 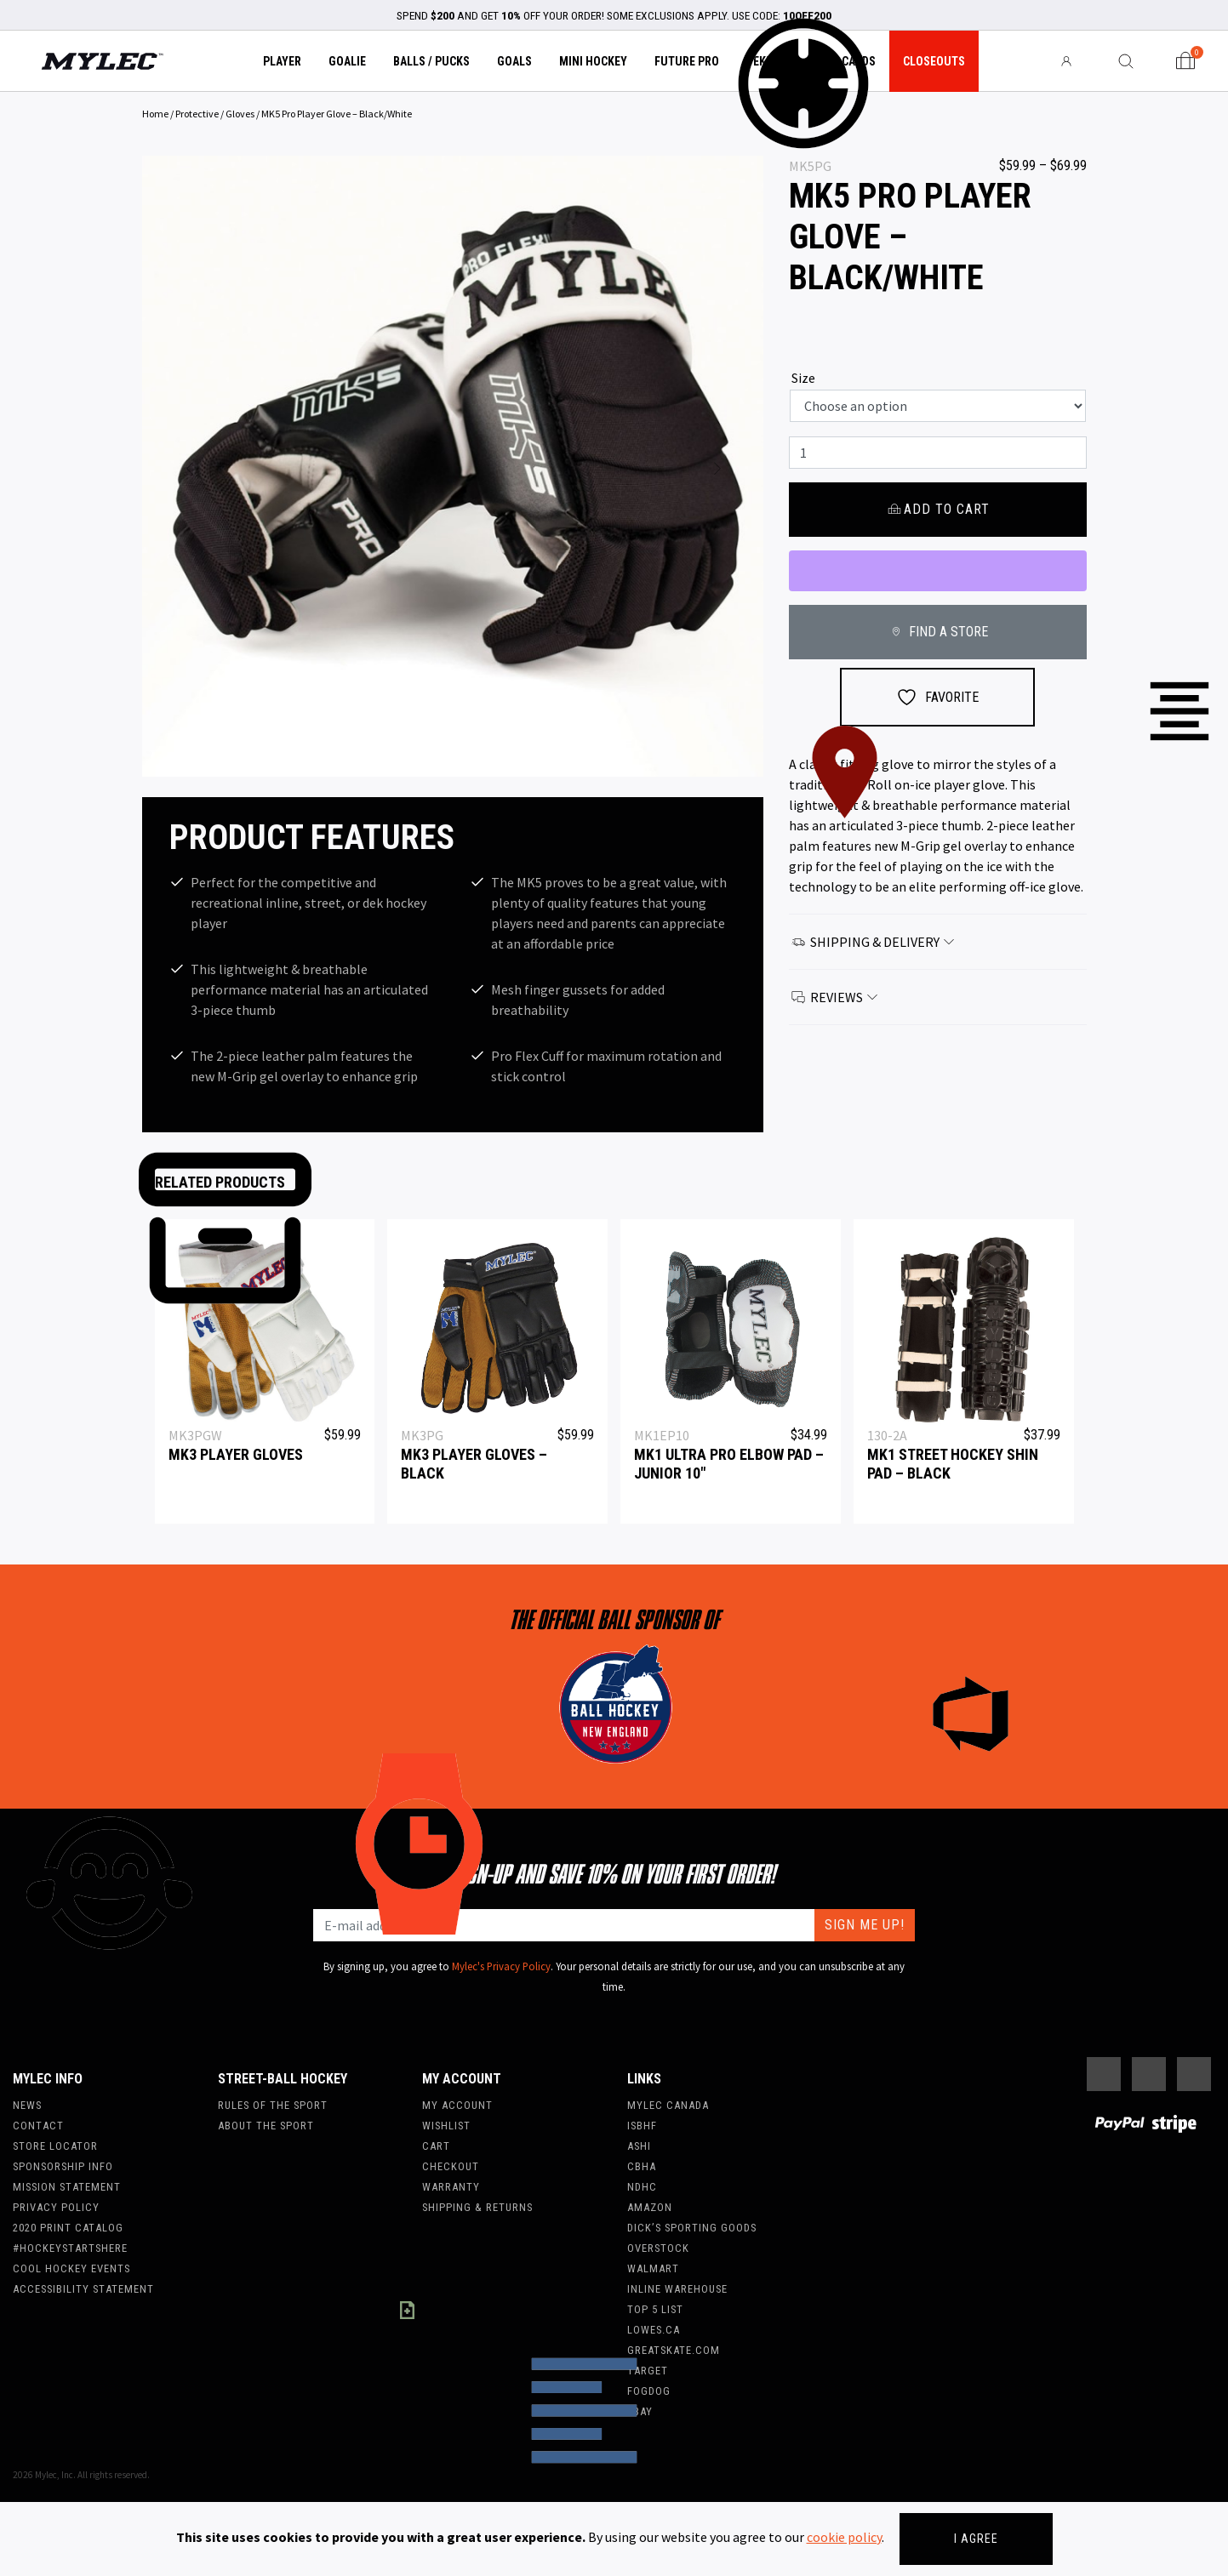 What do you see at coordinates (970, 1713) in the screenshot?
I see `open azure devops integration` at bounding box center [970, 1713].